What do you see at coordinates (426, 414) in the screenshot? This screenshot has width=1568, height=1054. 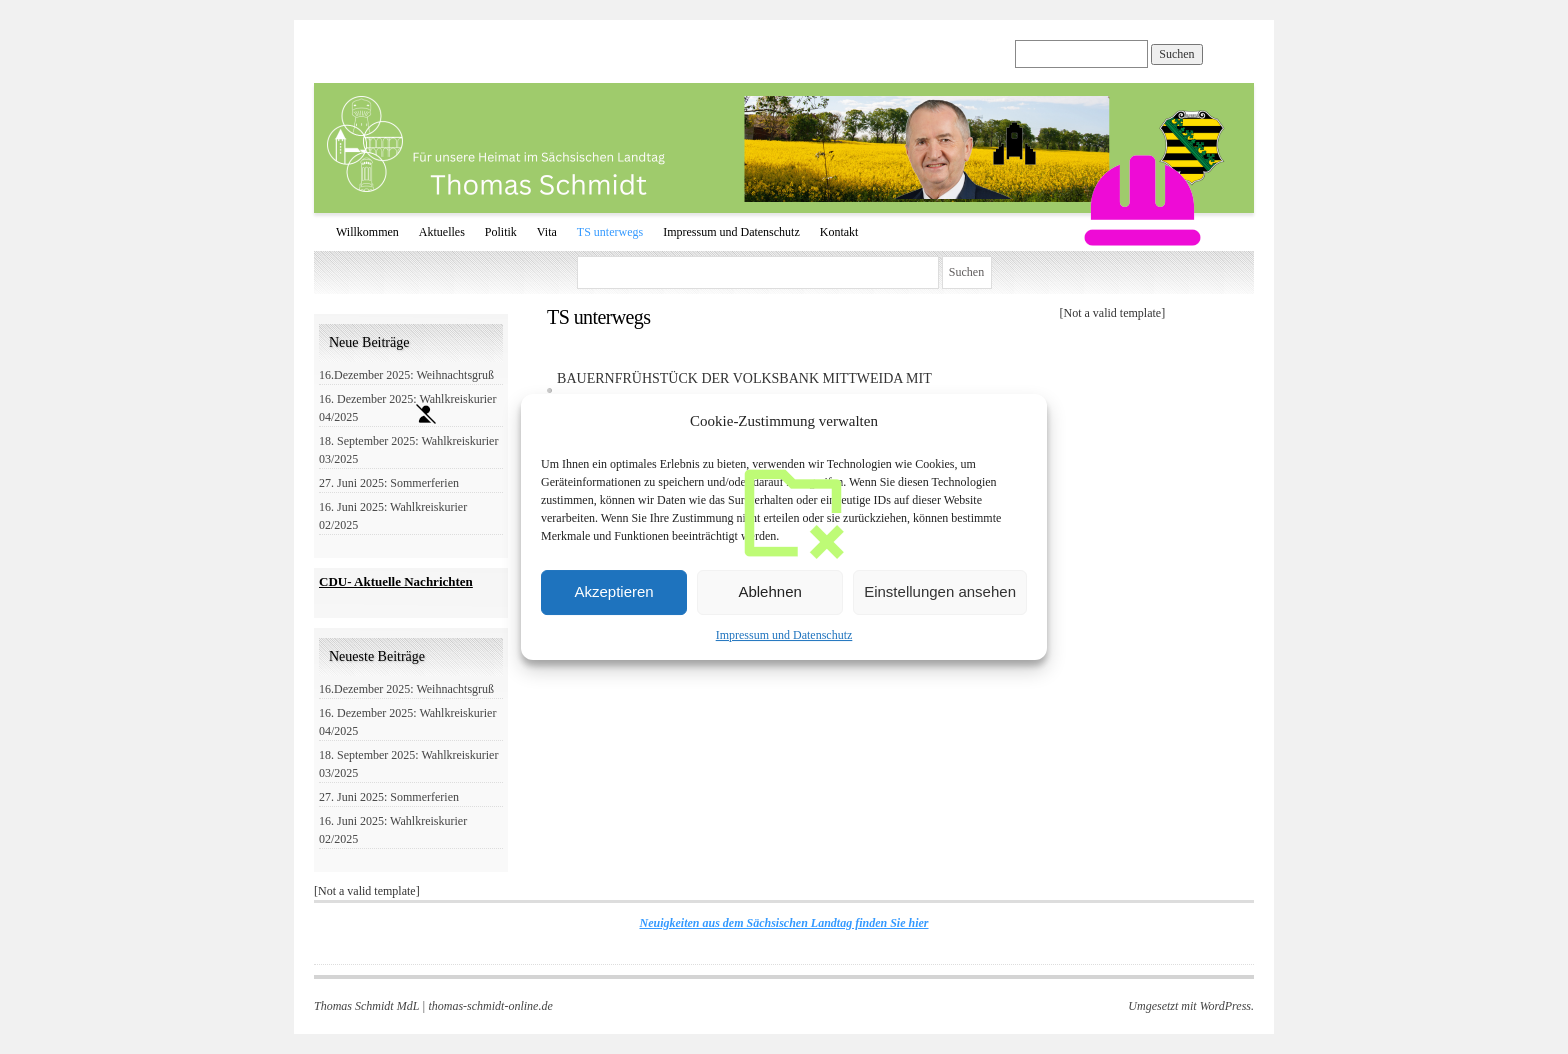 I see `block or remove a user` at bounding box center [426, 414].